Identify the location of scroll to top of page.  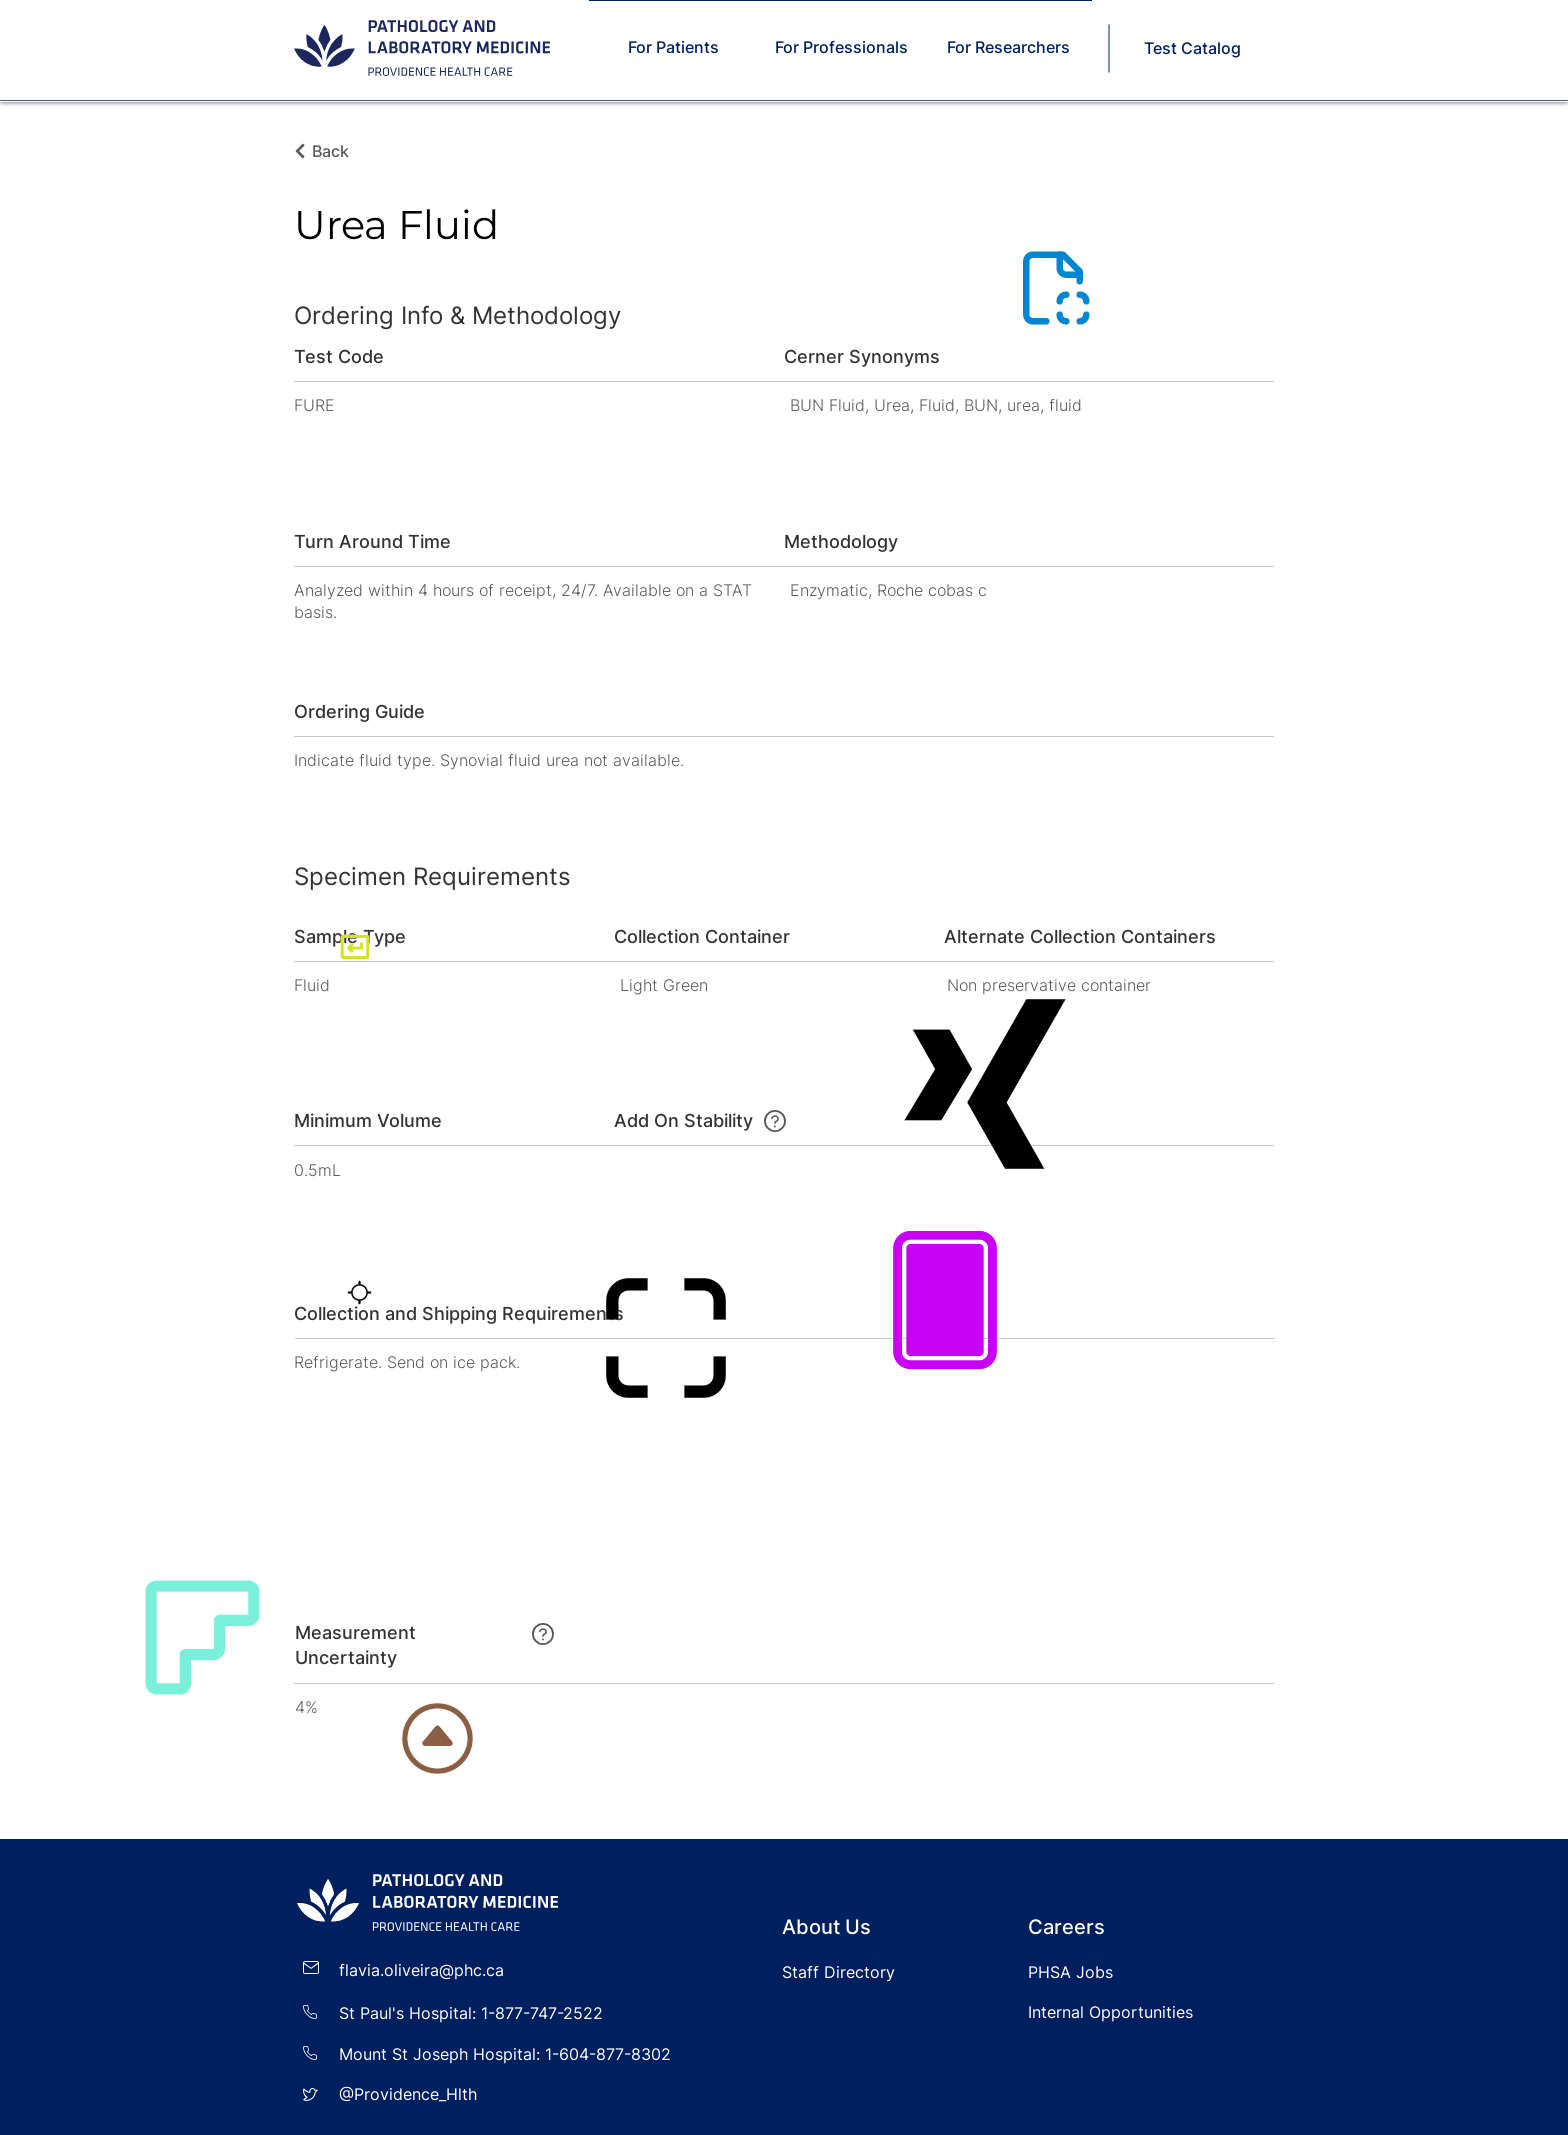
(437, 1738).